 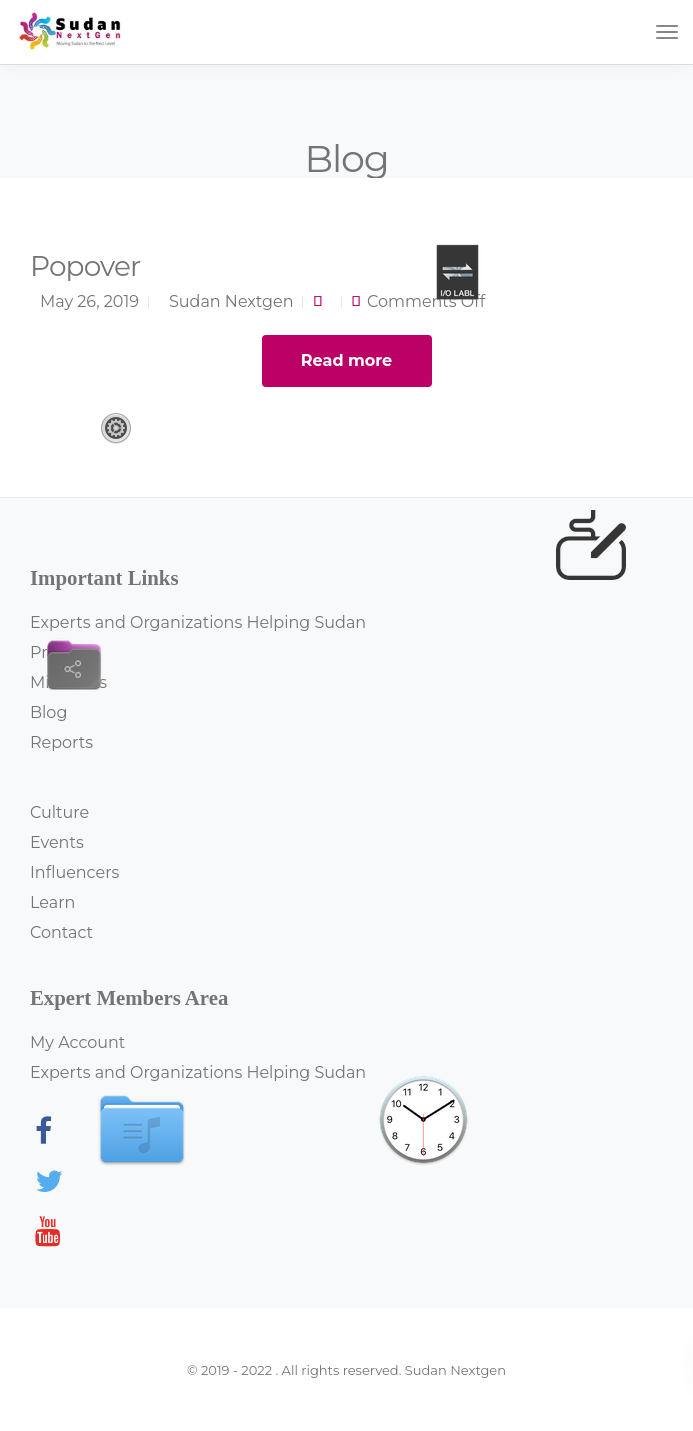 What do you see at coordinates (457, 273) in the screenshot?
I see `configure audio input/output settings in GarageBand` at bounding box center [457, 273].